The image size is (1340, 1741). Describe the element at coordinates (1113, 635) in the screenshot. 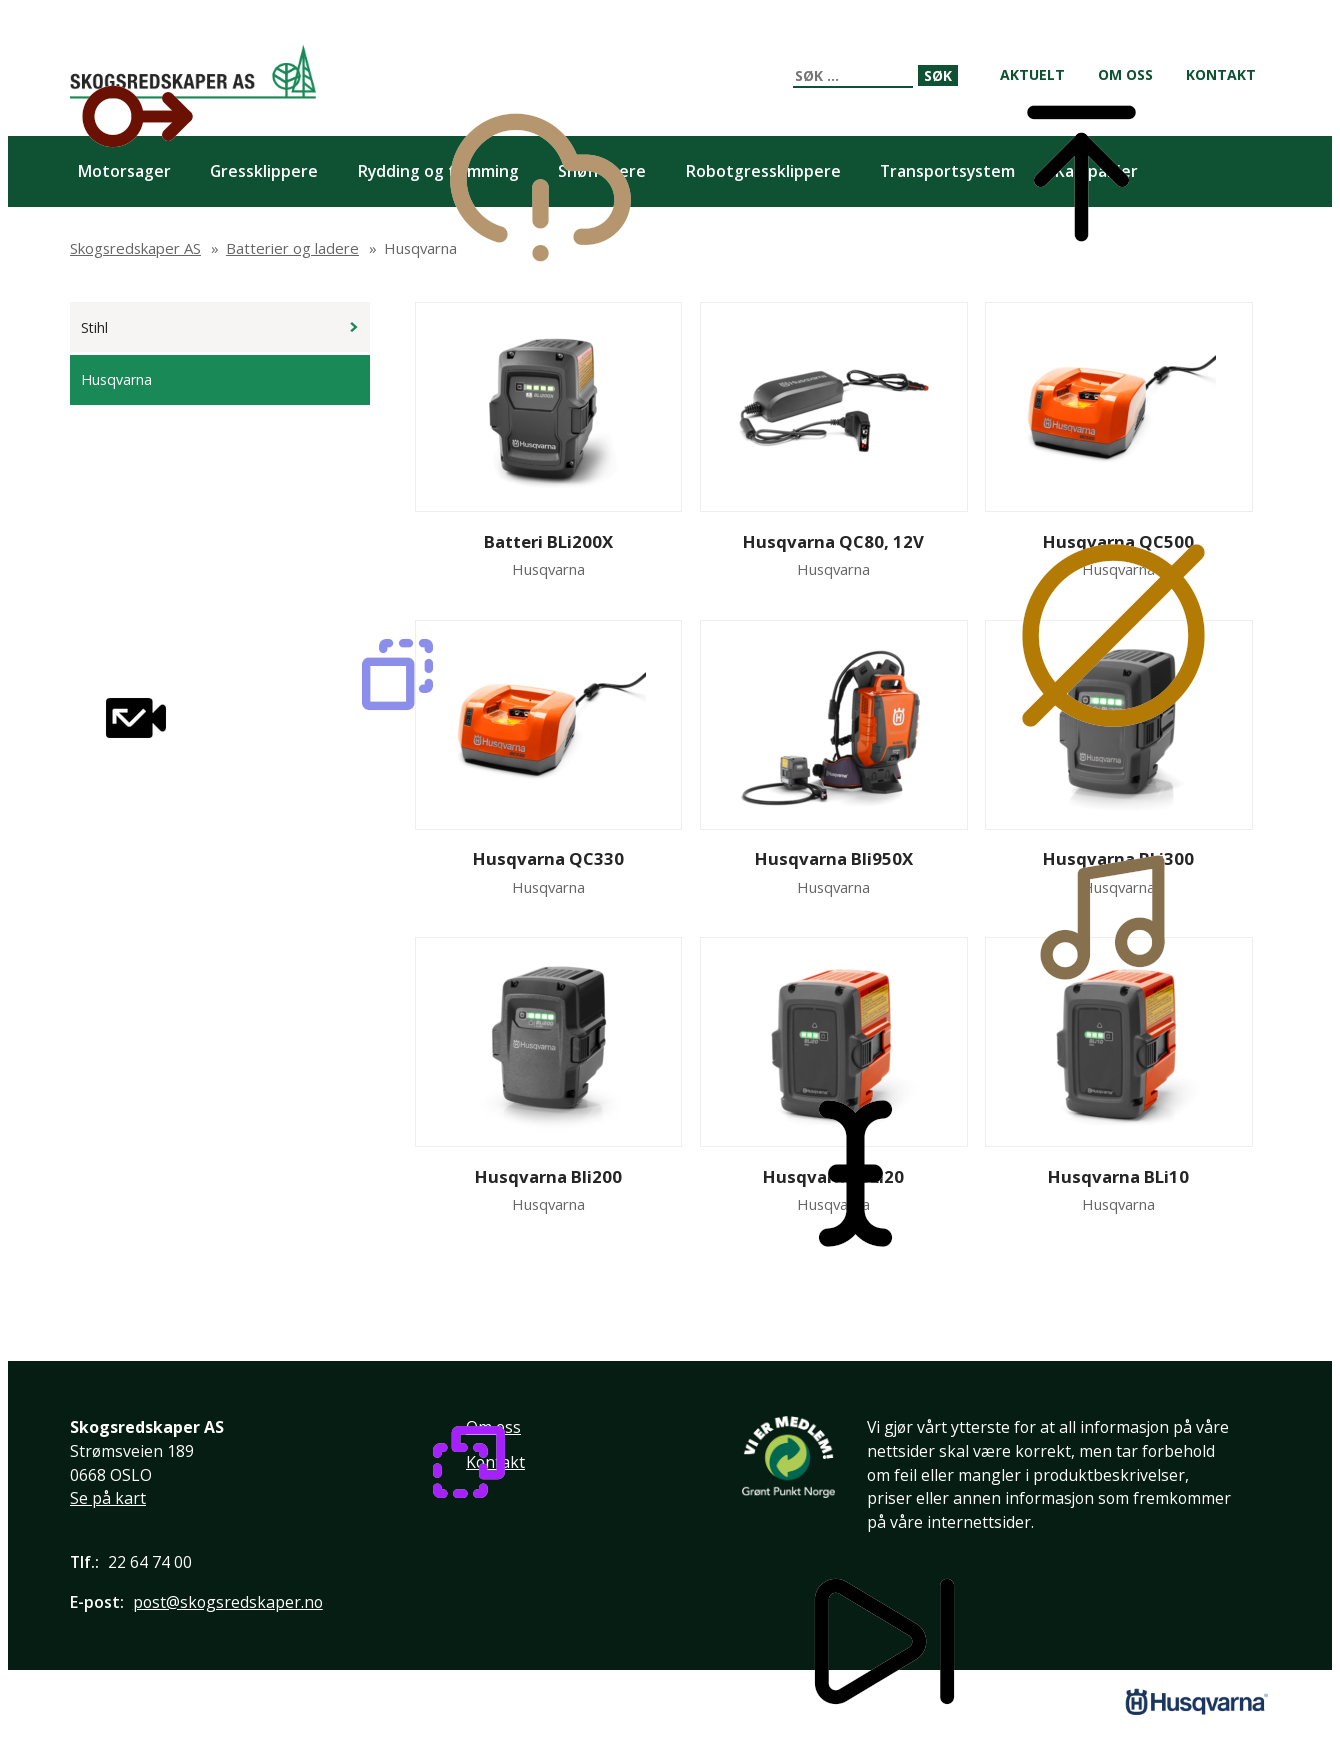

I see `indicates an empty or null value` at that location.